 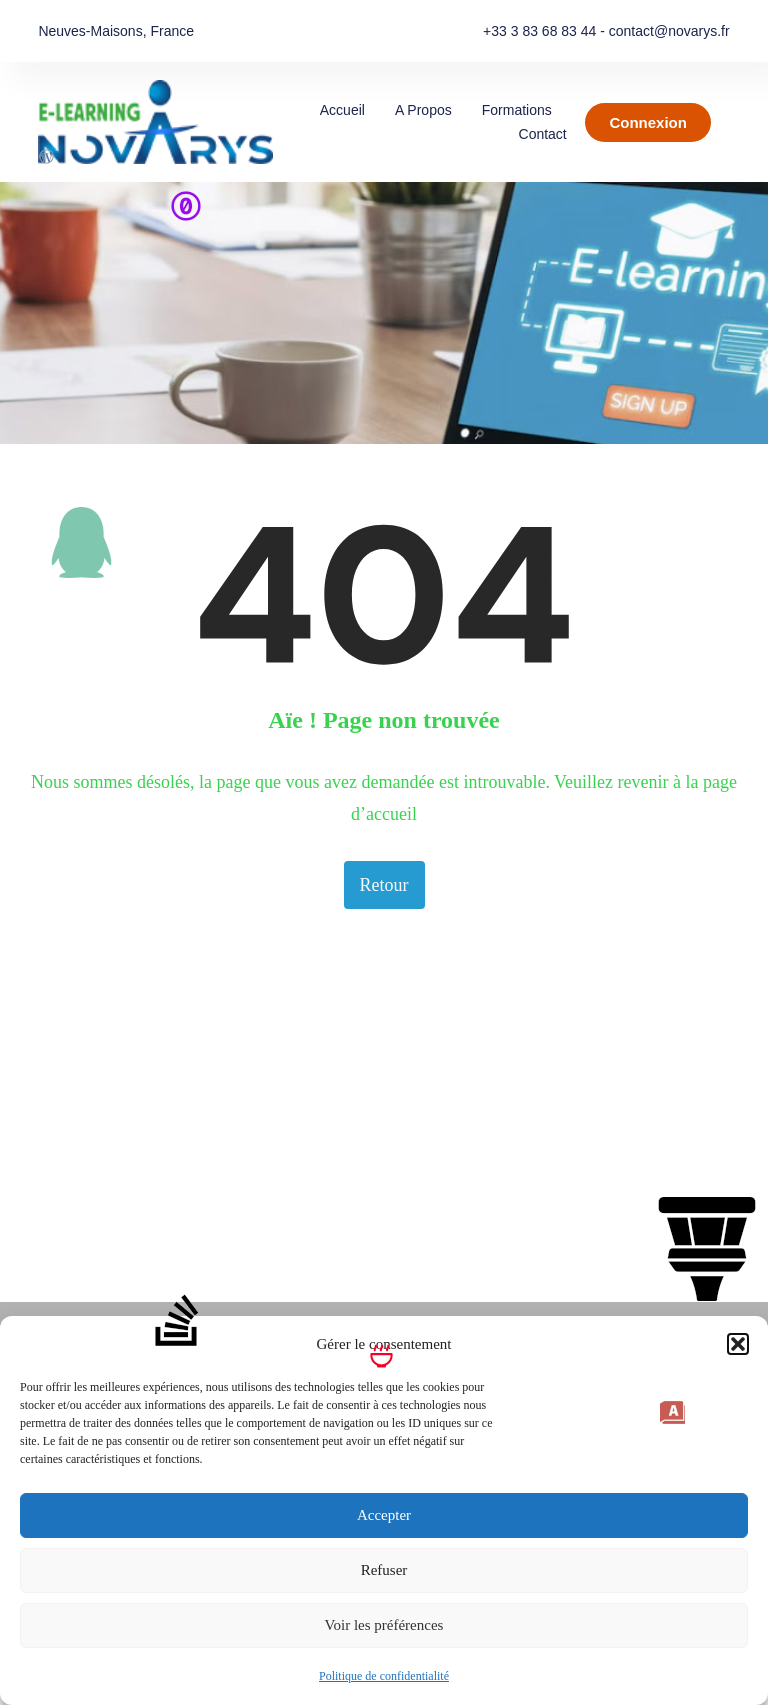 What do you see at coordinates (81, 542) in the screenshot?
I see `open QQ messaging app` at bounding box center [81, 542].